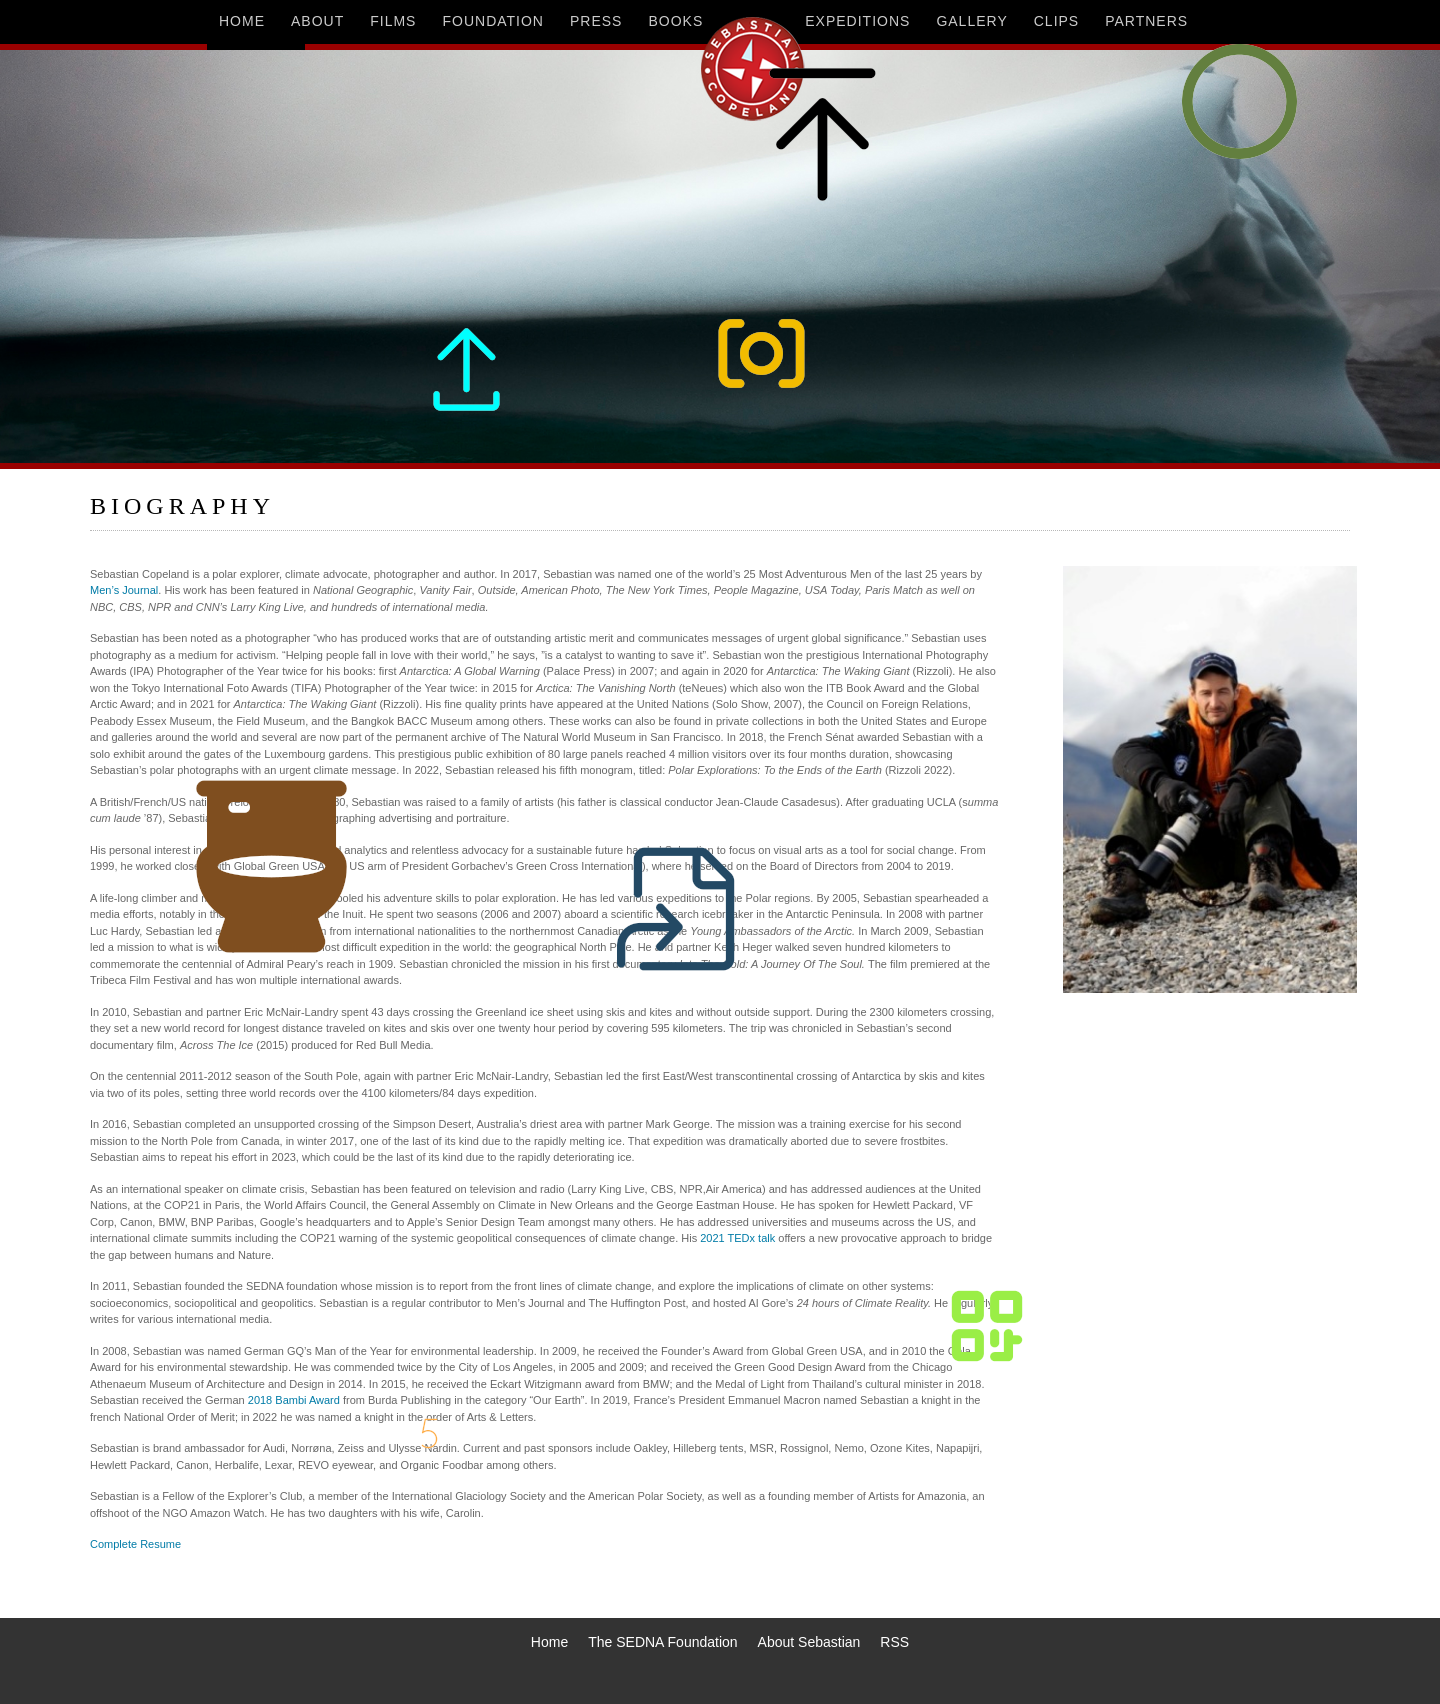 The height and width of the screenshot is (1704, 1440). I want to click on indicates restroom or bathroom location, so click(271, 866).